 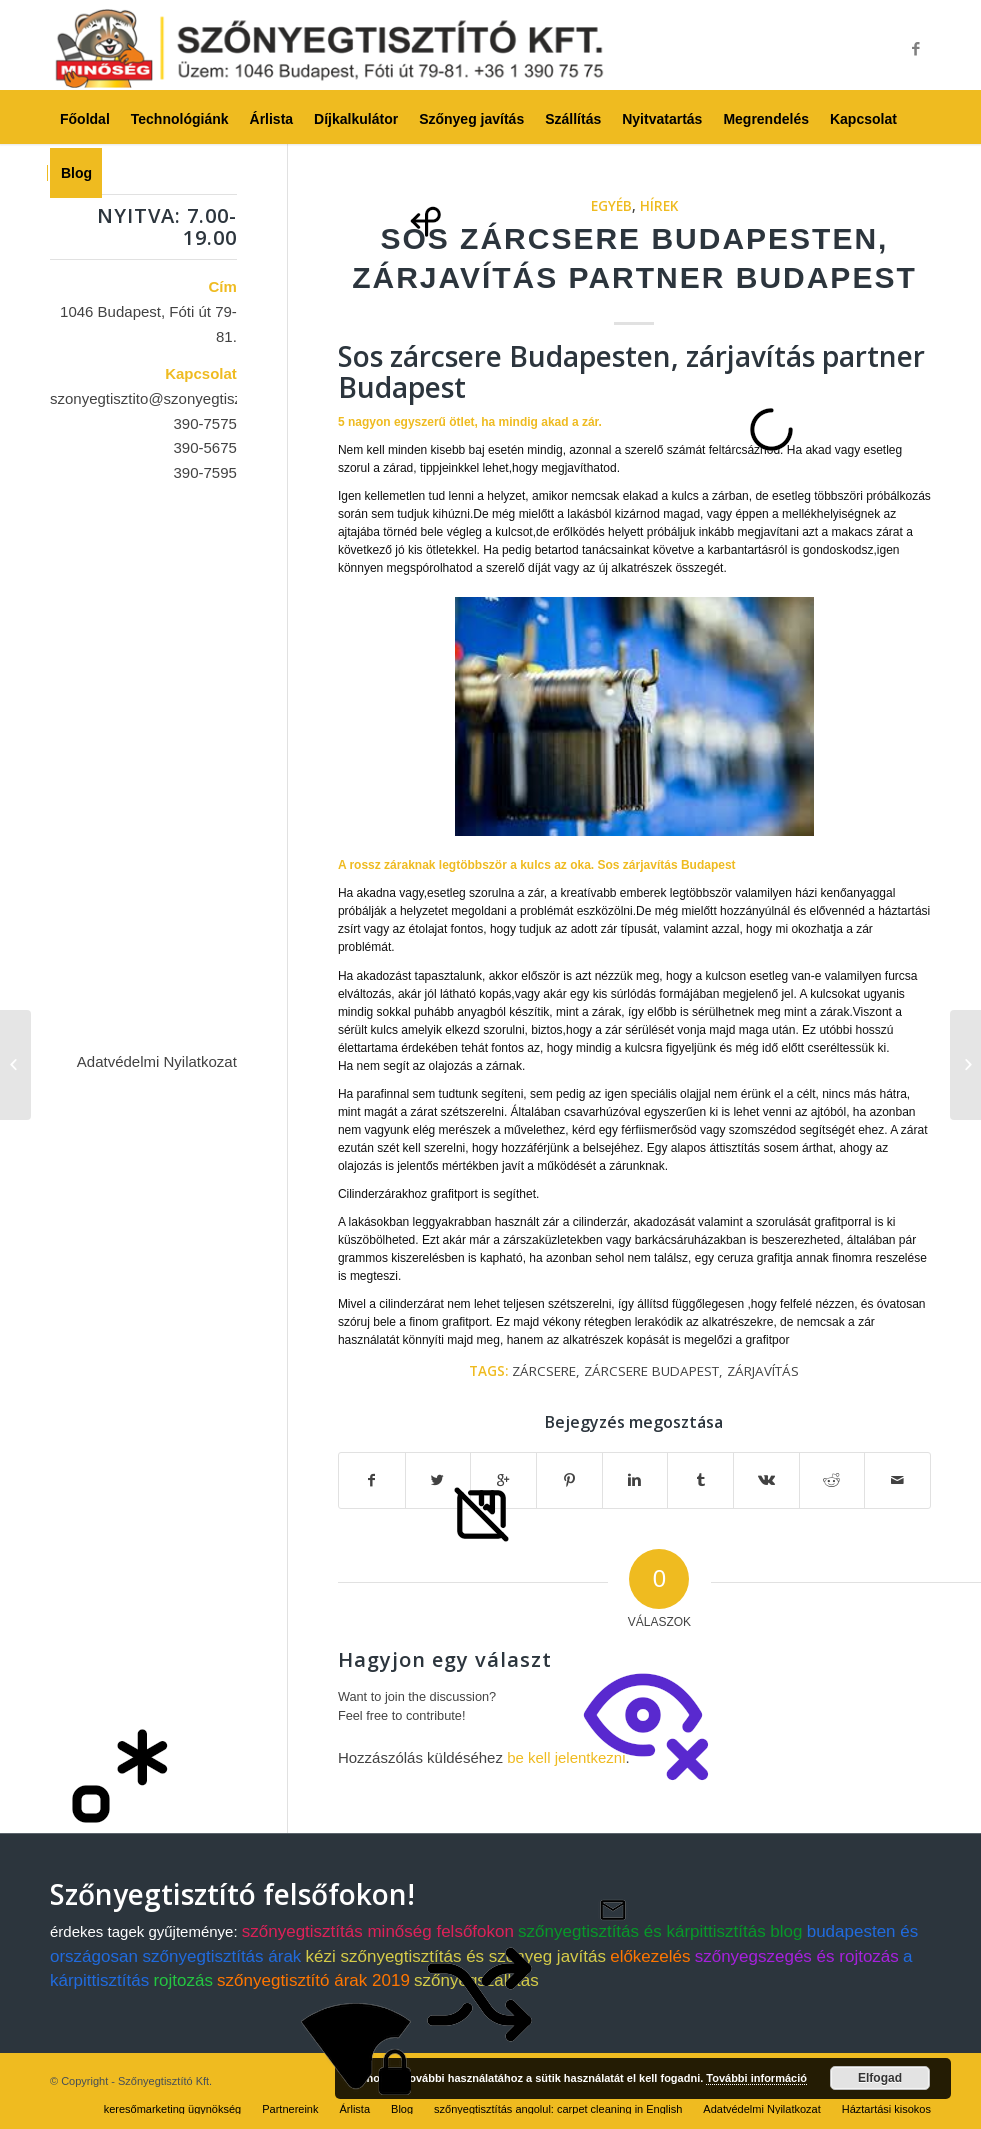 I want to click on album or collection unavailable, so click(x=481, y=1514).